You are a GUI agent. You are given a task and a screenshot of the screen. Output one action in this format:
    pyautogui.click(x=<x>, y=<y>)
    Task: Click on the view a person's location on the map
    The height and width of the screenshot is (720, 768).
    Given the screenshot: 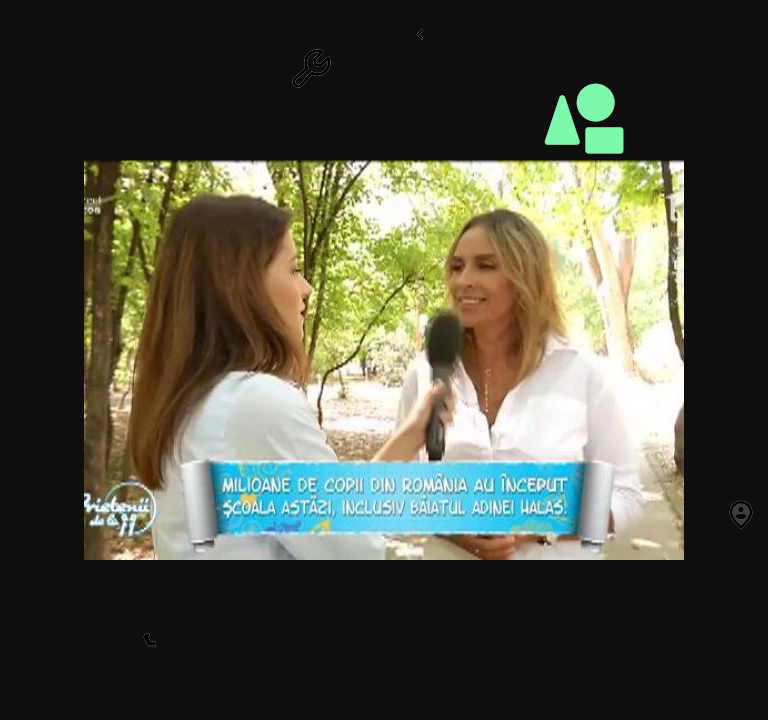 What is the action you would take?
    pyautogui.click(x=741, y=515)
    